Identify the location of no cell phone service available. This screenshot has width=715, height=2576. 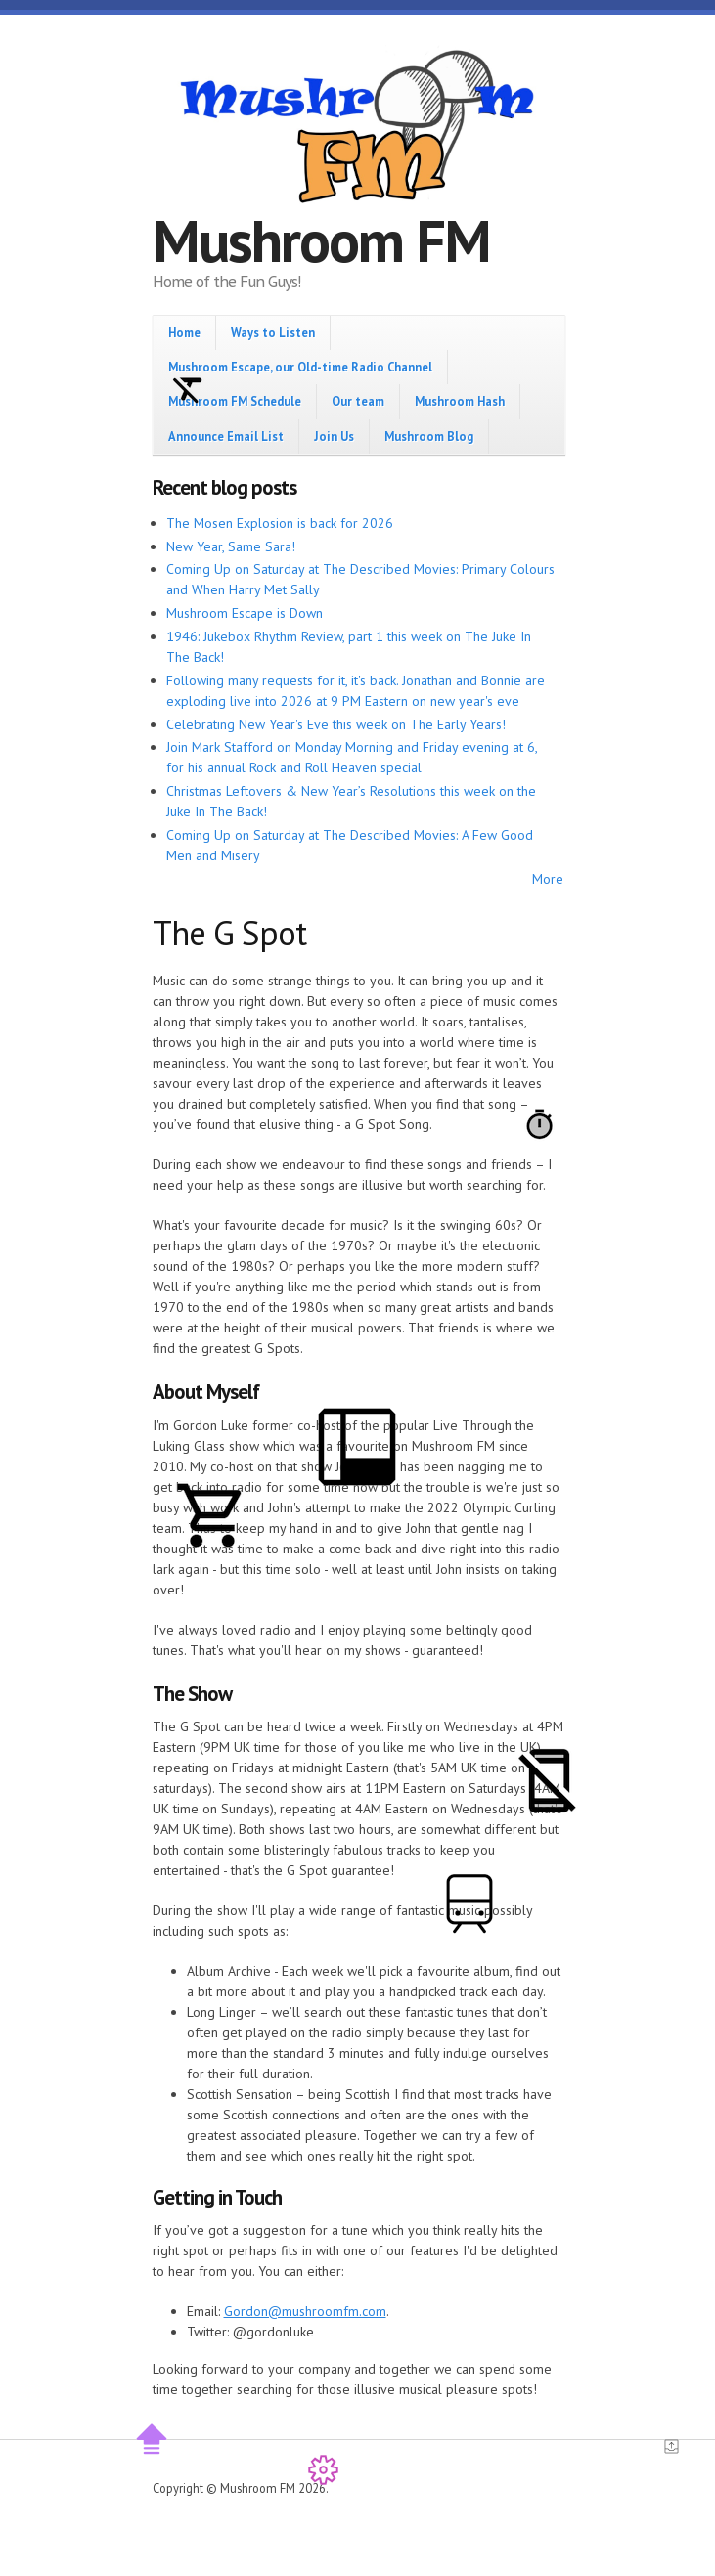
(549, 1780).